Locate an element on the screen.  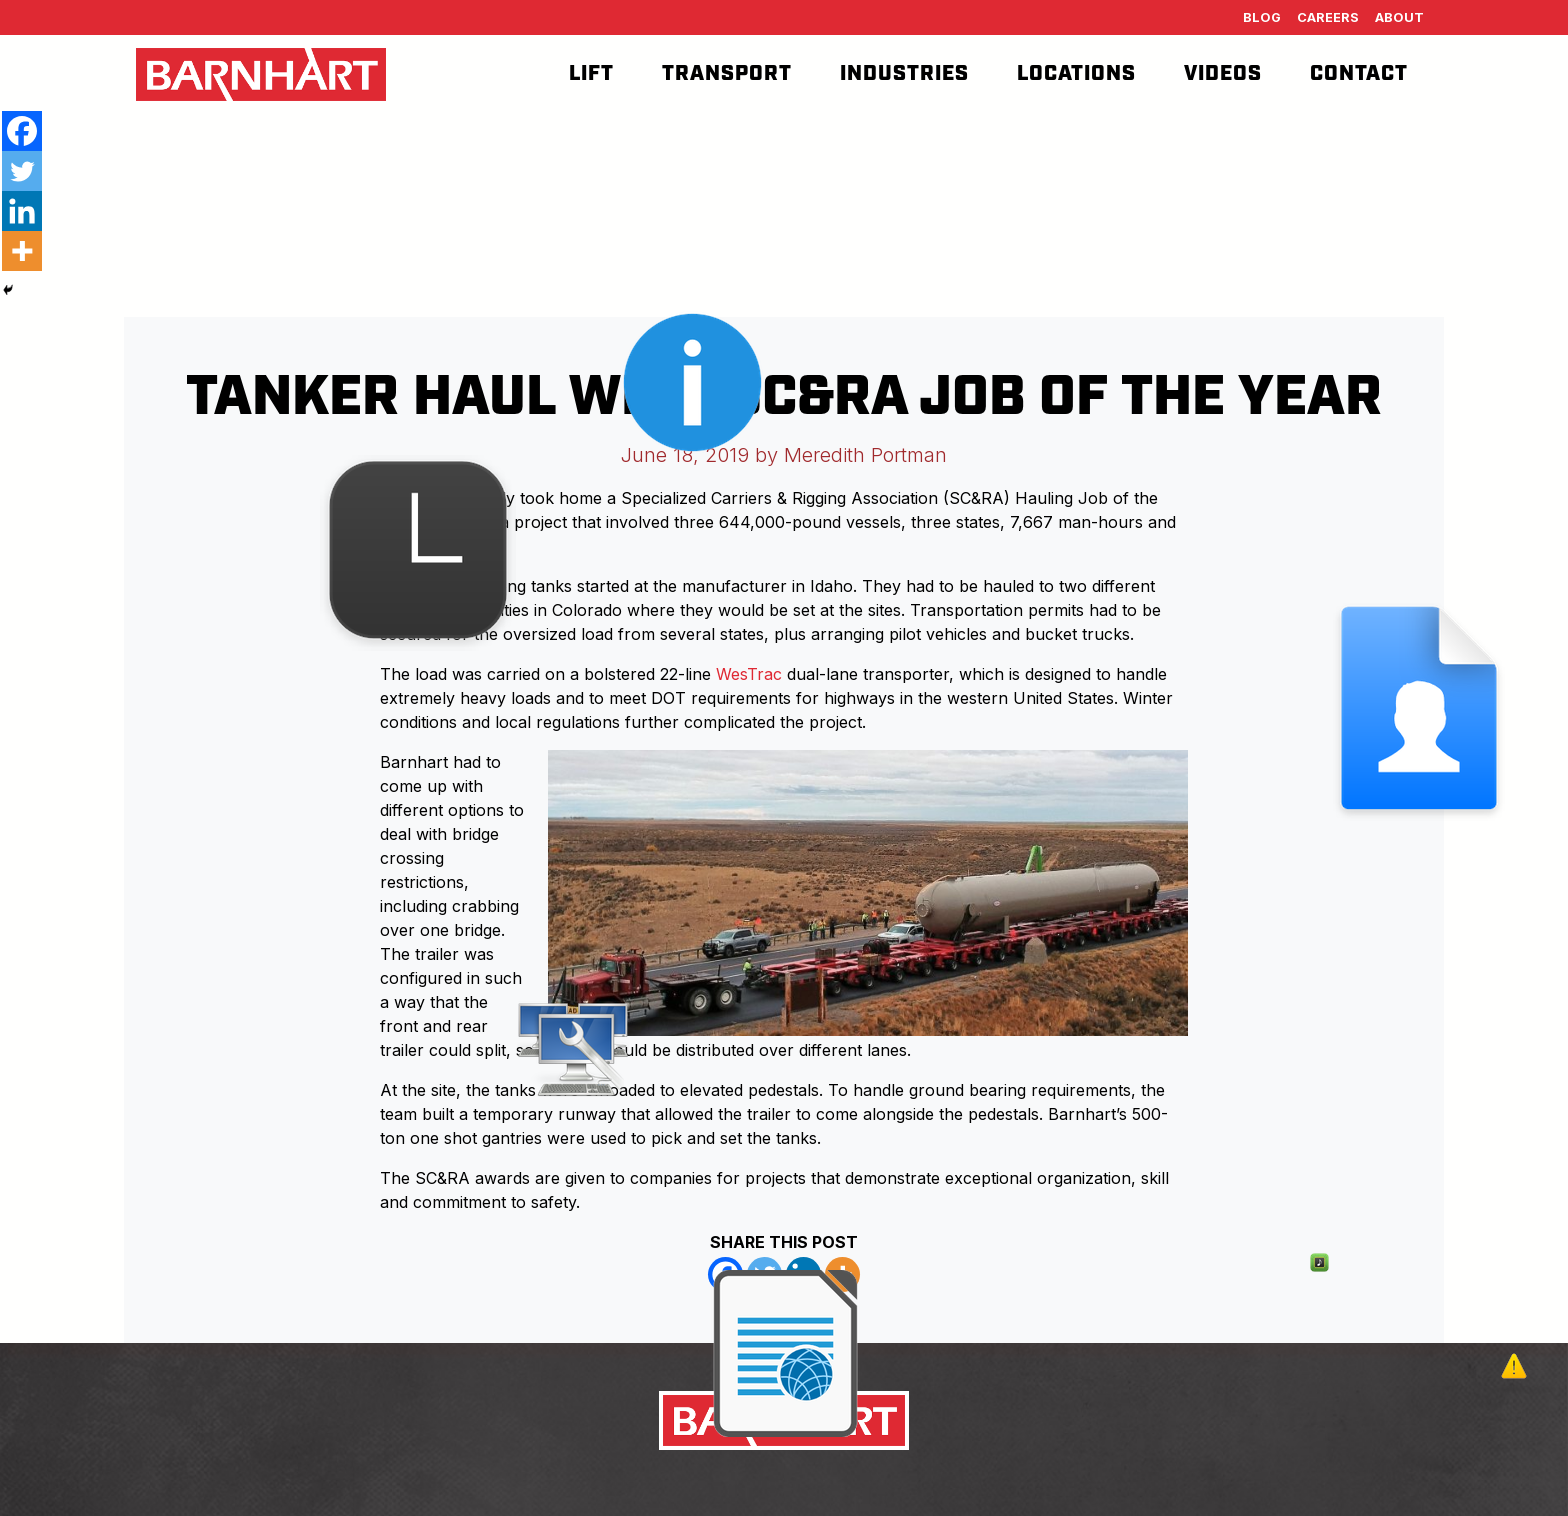
a libreoffice web document file is located at coordinates (785, 1353).